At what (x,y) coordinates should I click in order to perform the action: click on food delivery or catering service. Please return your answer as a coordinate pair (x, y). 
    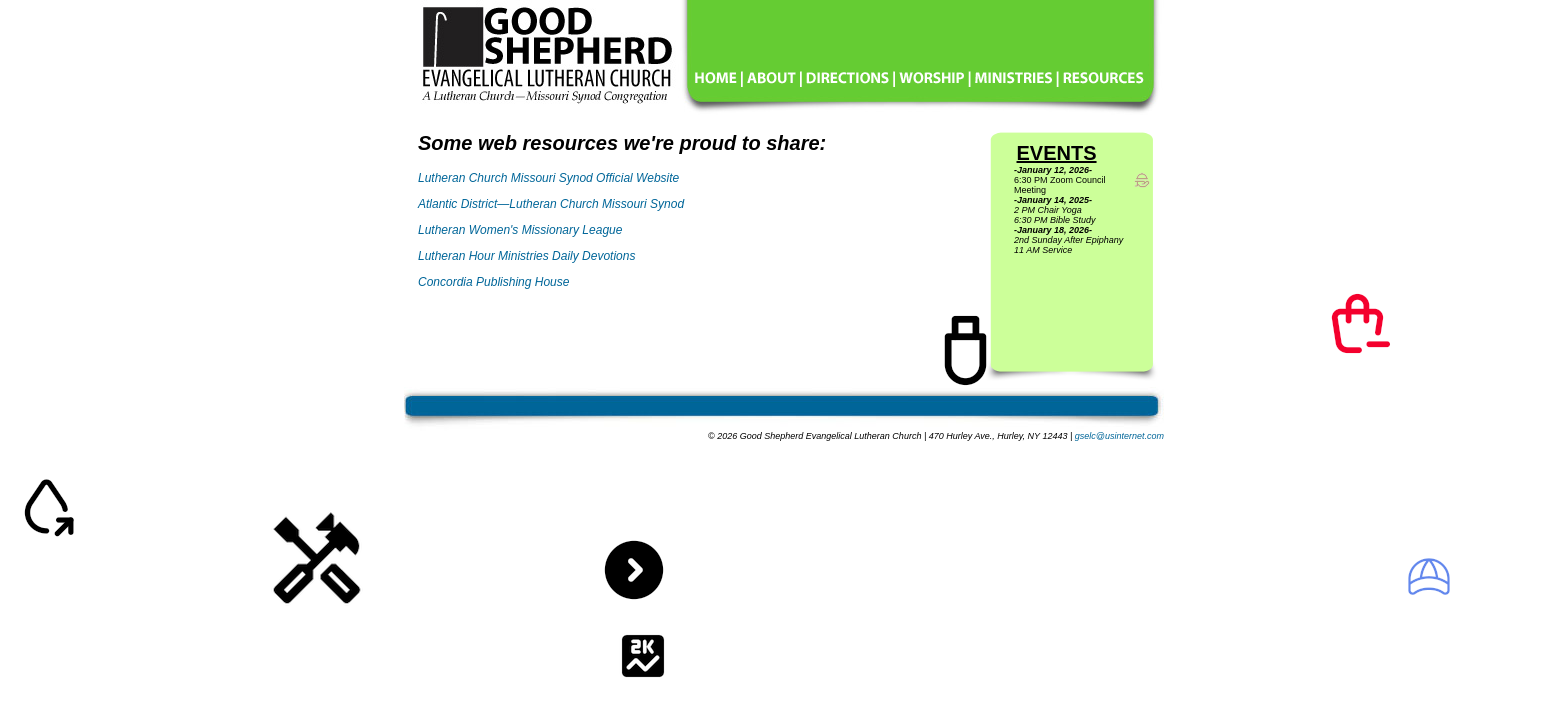
    Looking at the image, I should click on (1142, 180).